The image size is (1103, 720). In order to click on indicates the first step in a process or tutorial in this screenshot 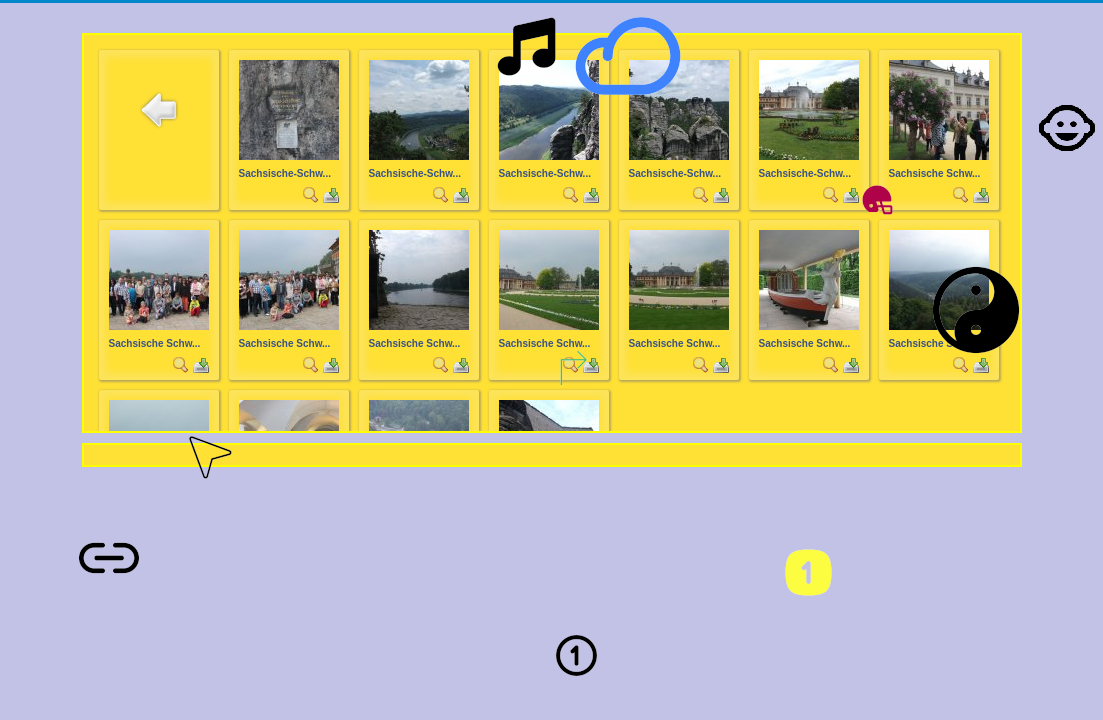, I will do `click(576, 655)`.